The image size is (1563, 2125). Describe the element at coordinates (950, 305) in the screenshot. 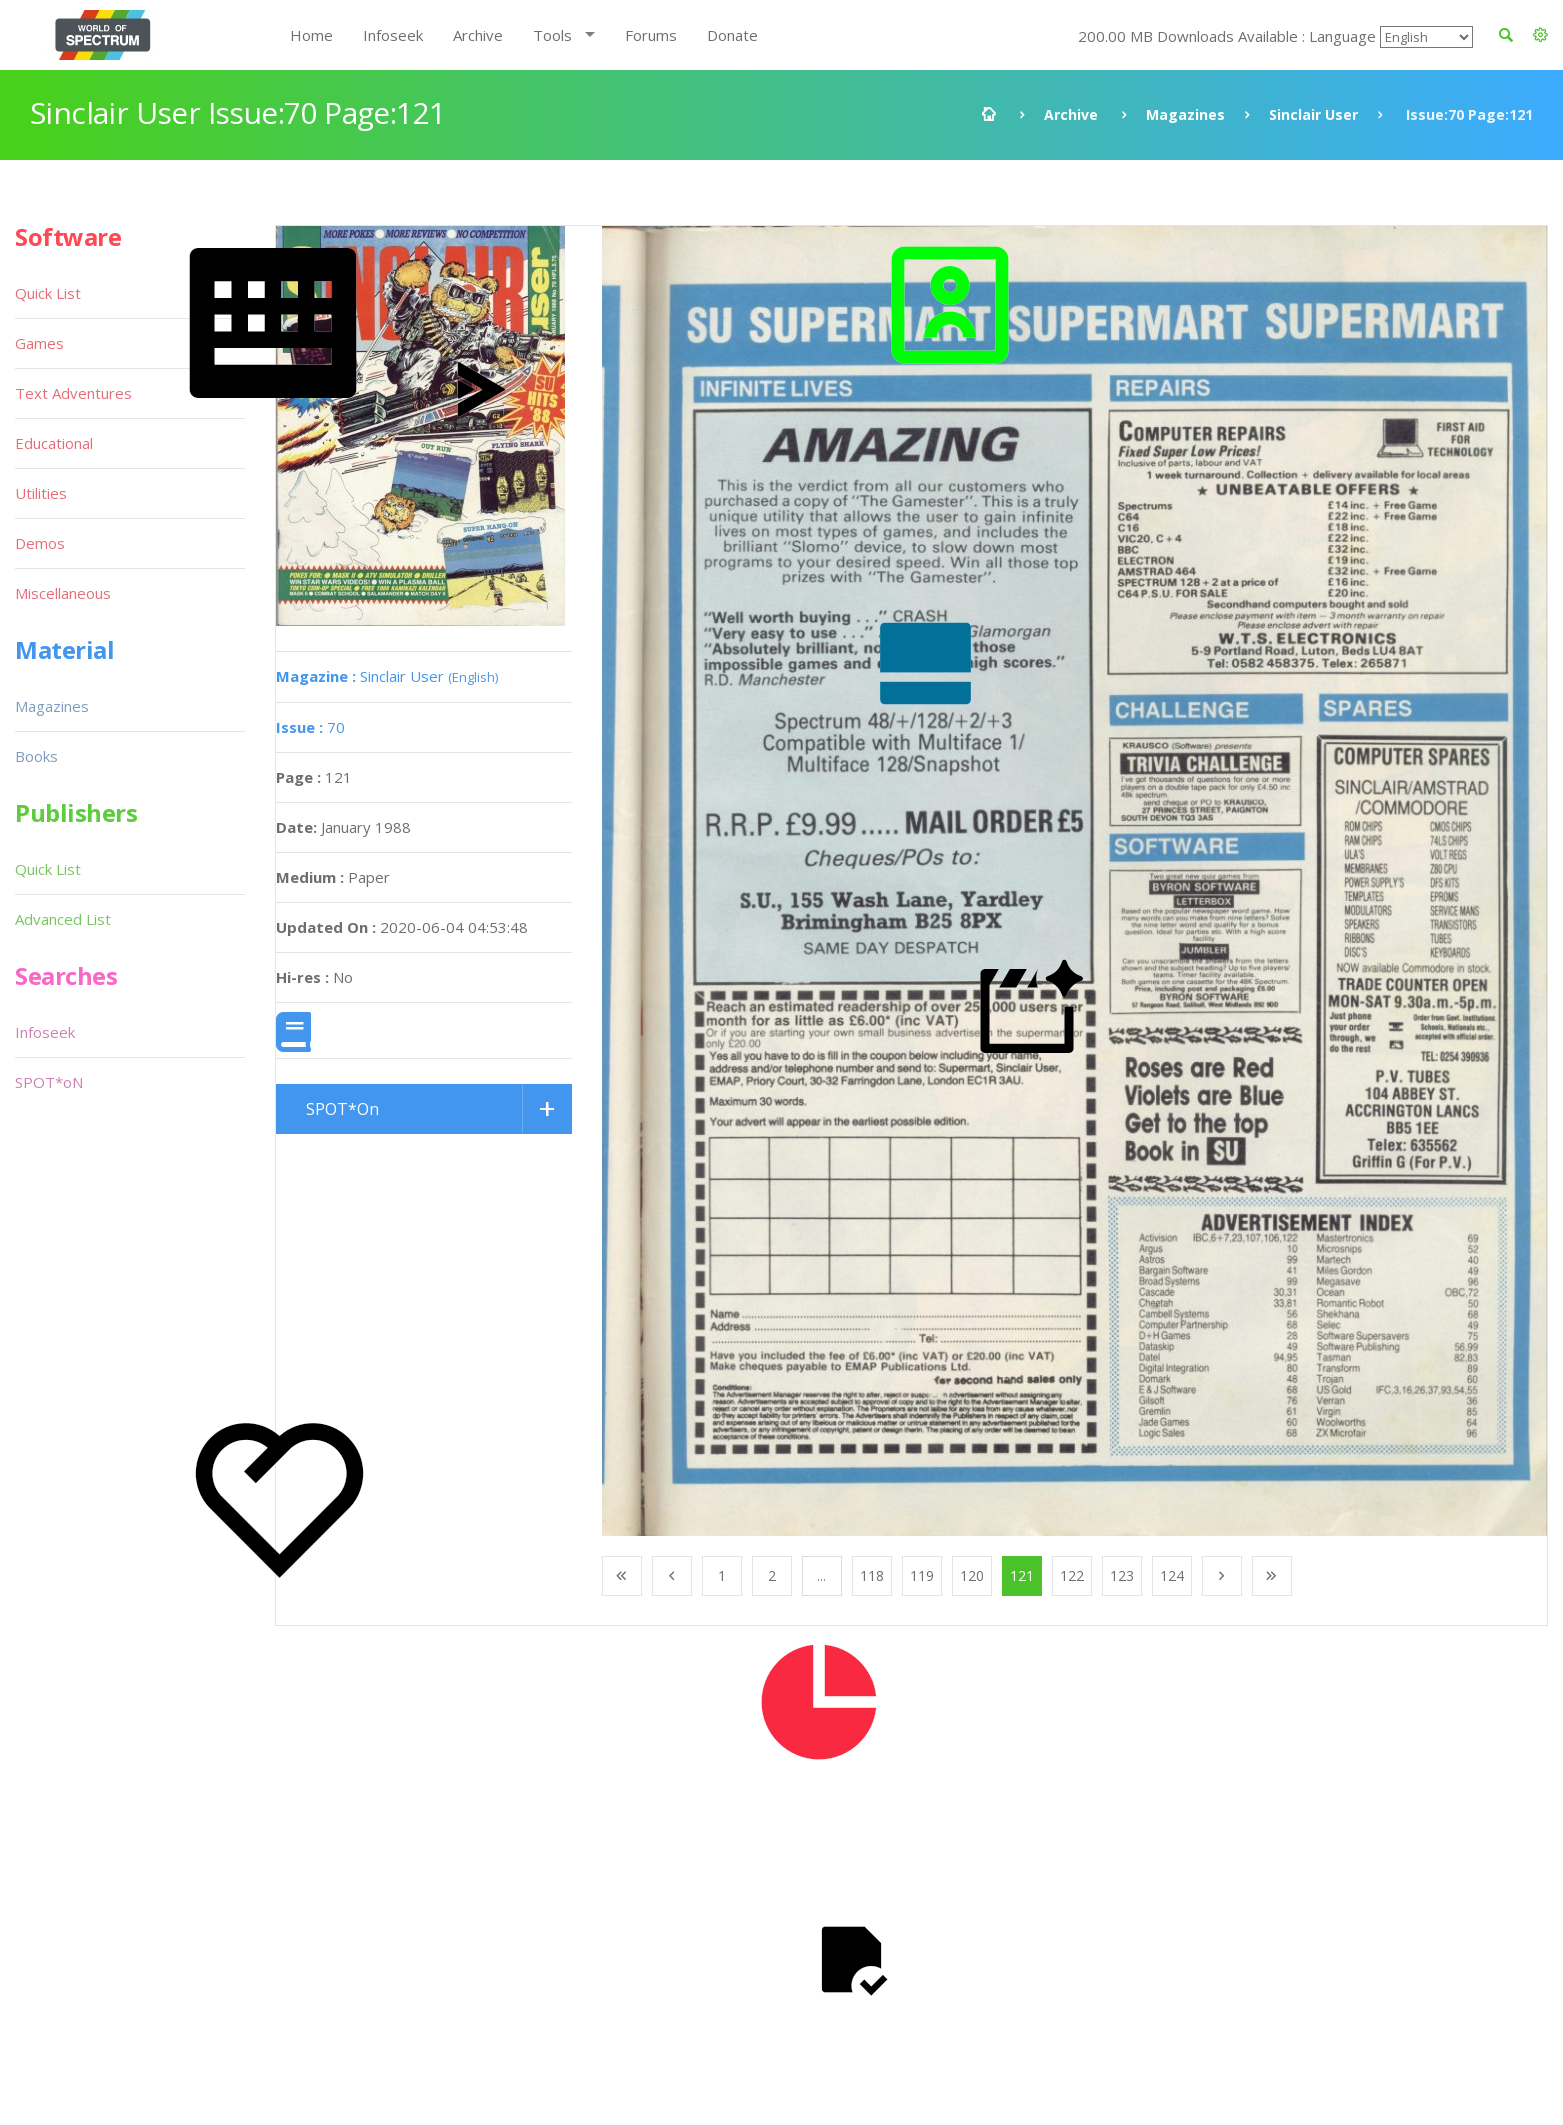

I see `view account profile` at that location.